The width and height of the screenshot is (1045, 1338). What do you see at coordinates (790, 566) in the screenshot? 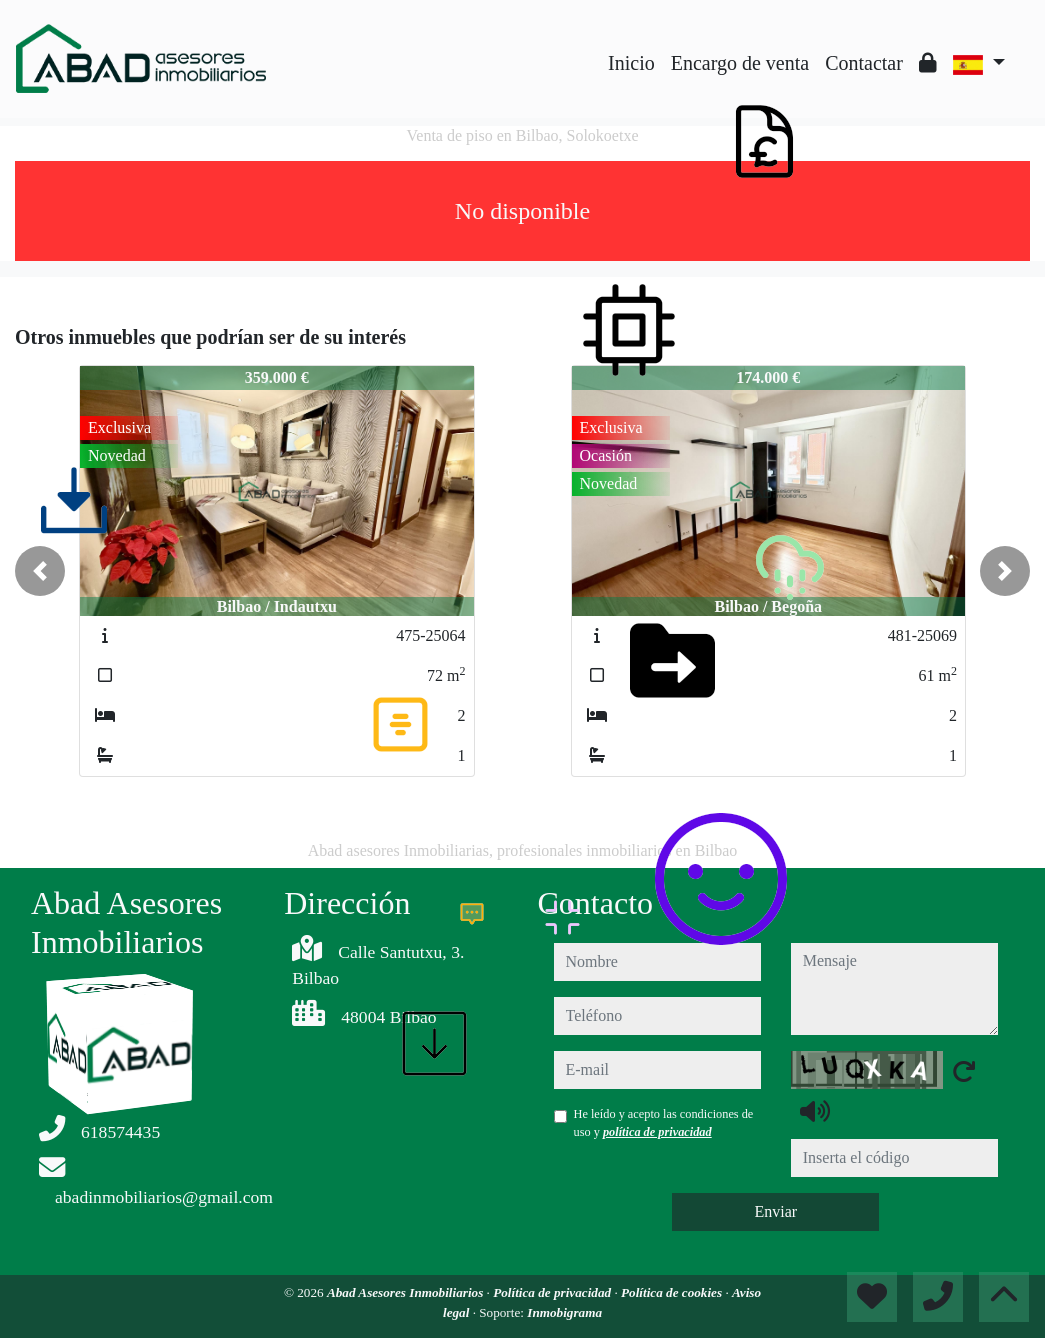
I see `indicates hail weather conditions` at bounding box center [790, 566].